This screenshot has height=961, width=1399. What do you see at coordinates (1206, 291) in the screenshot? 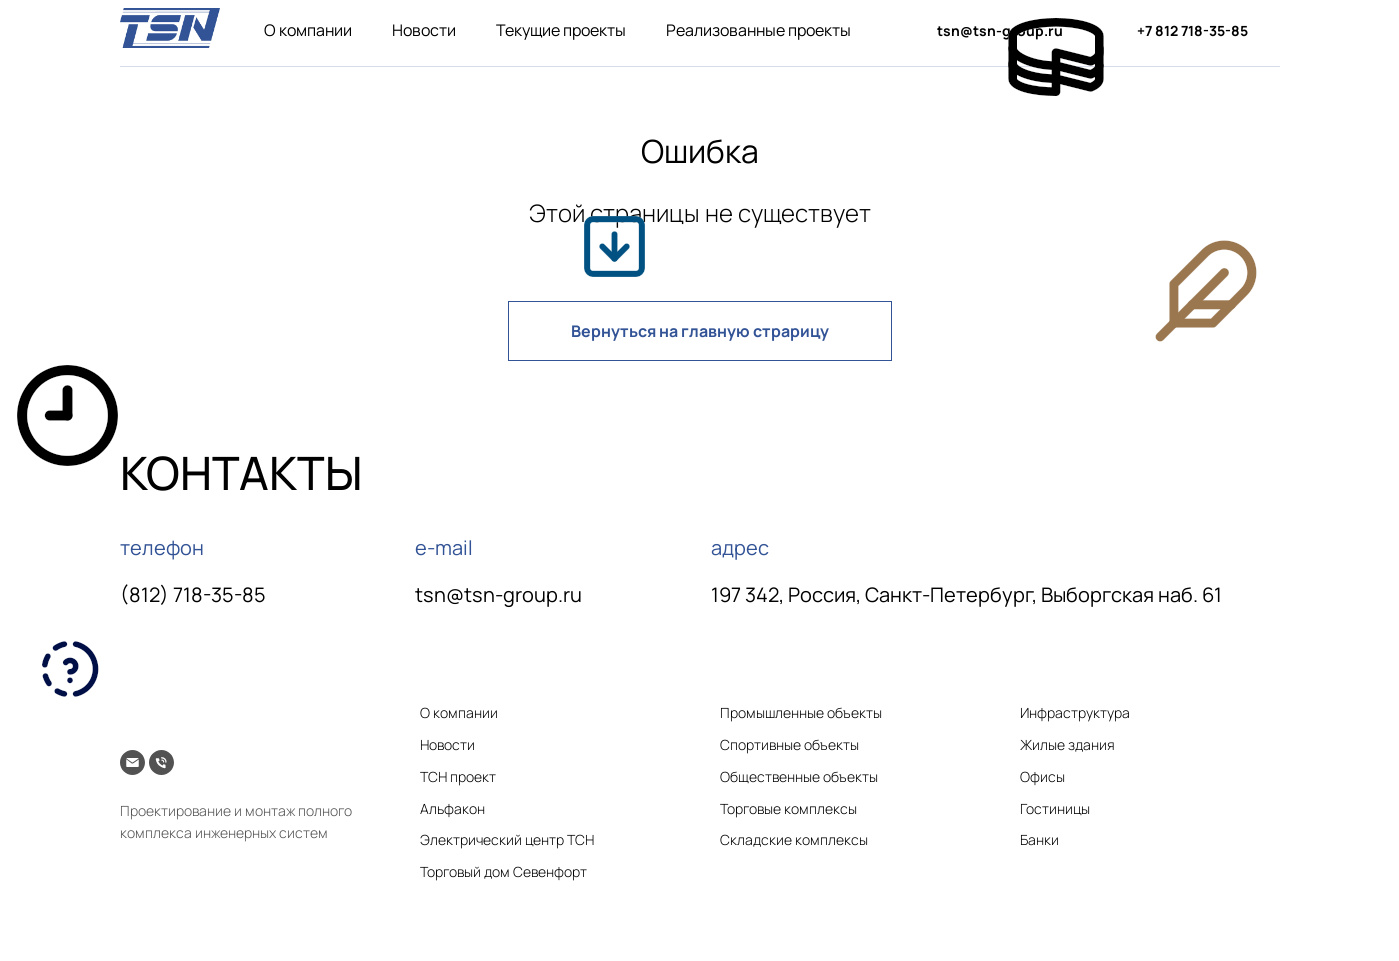
I see `compose a new message or note` at bounding box center [1206, 291].